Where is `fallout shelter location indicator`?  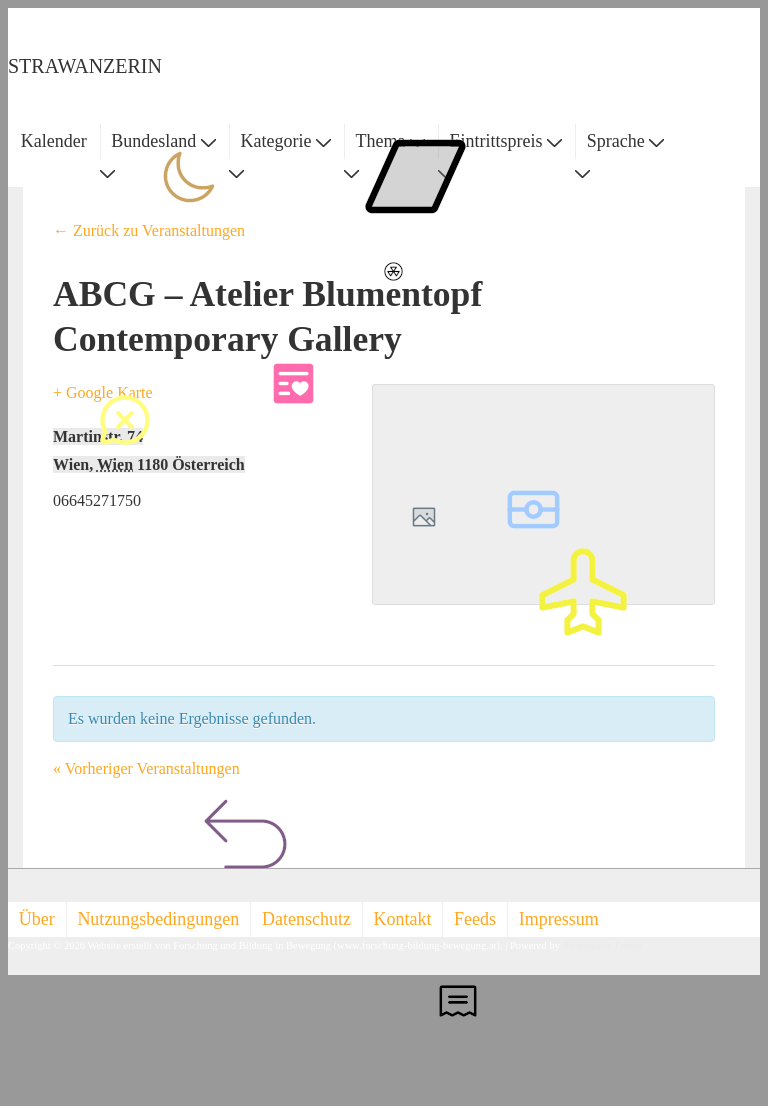
fallout shelter location indicator is located at coordinates (393, 271).